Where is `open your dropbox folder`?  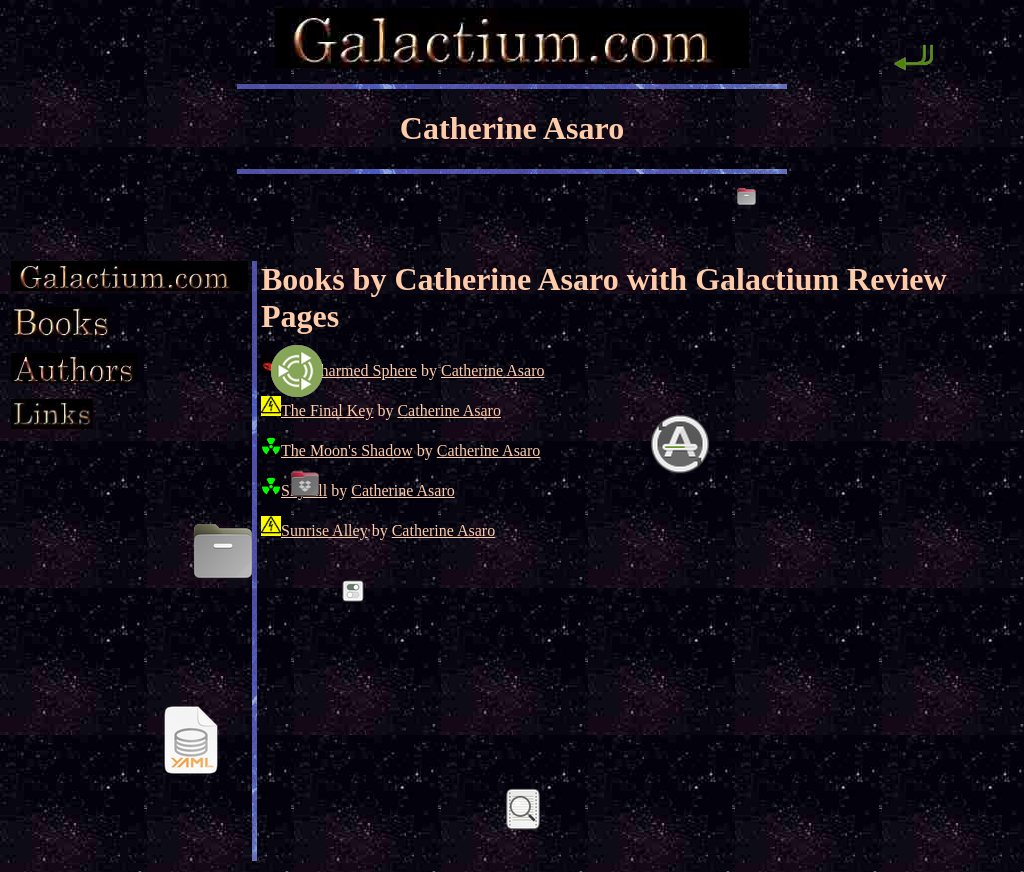
open your dropbox folder is located at coordinates (305, 483).